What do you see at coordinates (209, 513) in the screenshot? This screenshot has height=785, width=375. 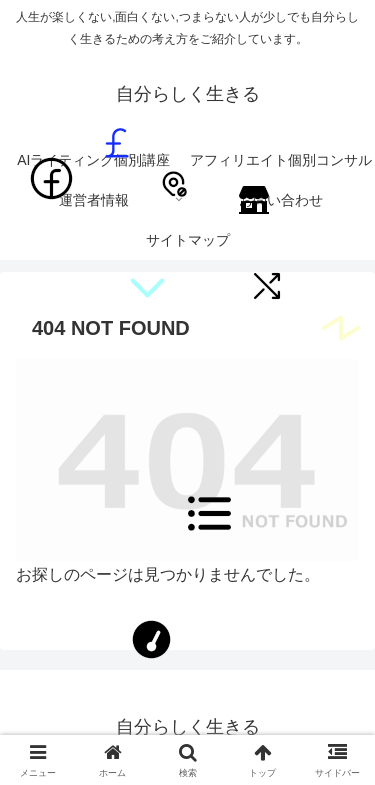 I see `view items in a bulleted list format` at bounding box center [209, 513].